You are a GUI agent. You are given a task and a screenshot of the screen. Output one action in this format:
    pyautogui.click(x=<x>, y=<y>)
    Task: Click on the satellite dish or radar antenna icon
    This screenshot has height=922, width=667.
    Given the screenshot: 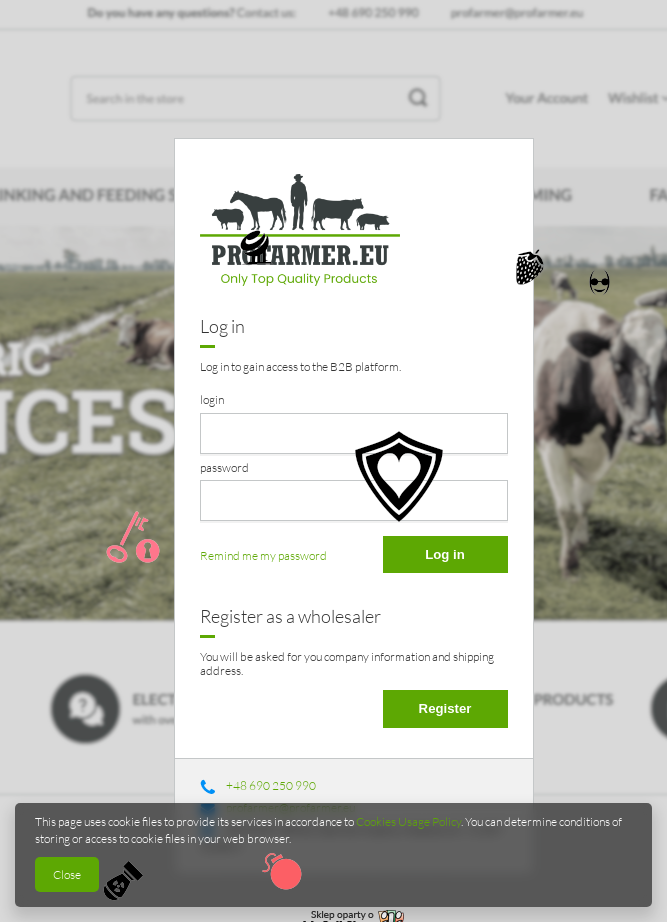 What is the action you would take?
    pyautogui.click(x=257, y=247)
    